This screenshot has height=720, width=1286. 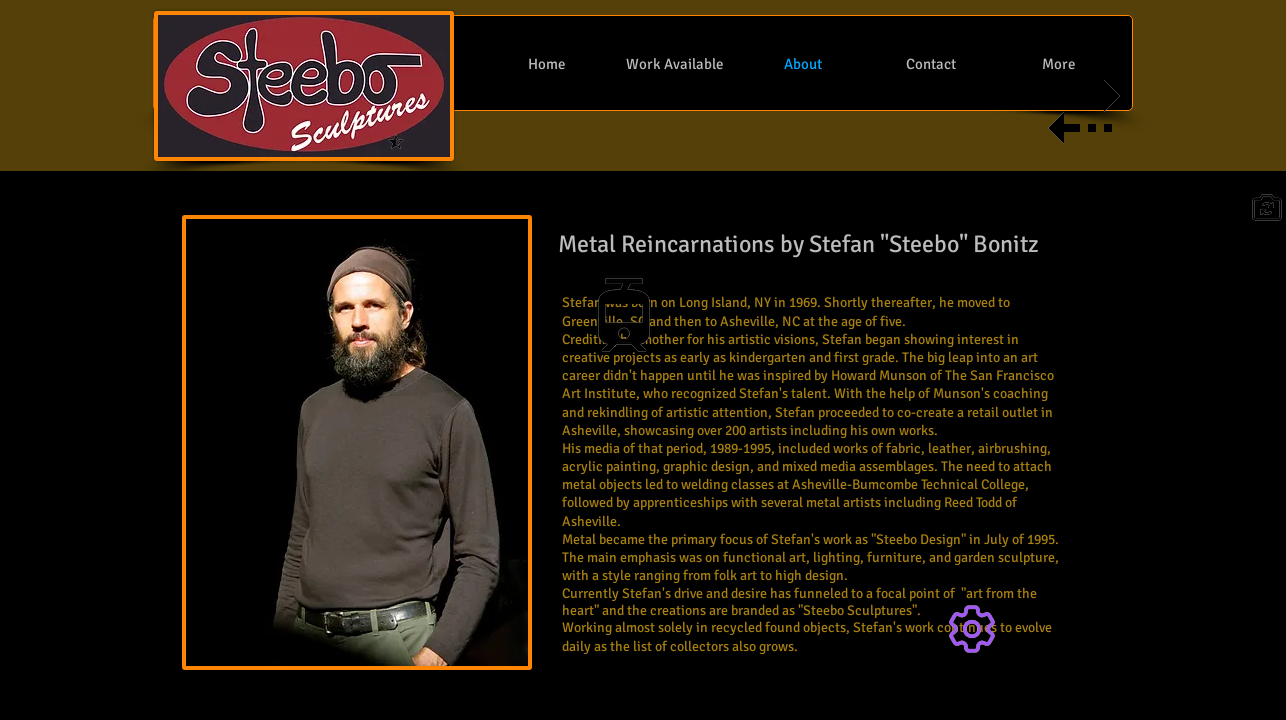 I want to click on access settings or preferences, so click(x=972, y=629).